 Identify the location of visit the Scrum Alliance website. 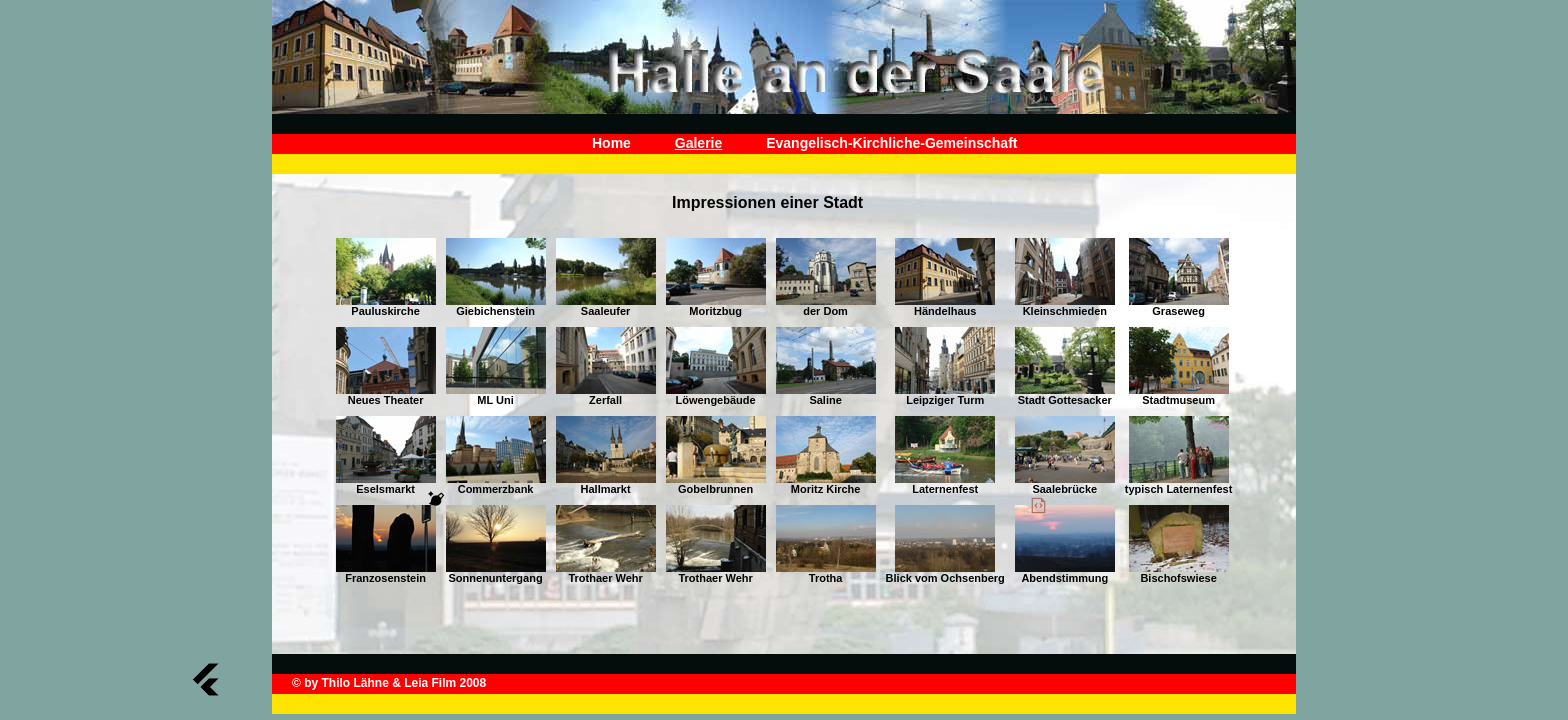
(1218, 424).